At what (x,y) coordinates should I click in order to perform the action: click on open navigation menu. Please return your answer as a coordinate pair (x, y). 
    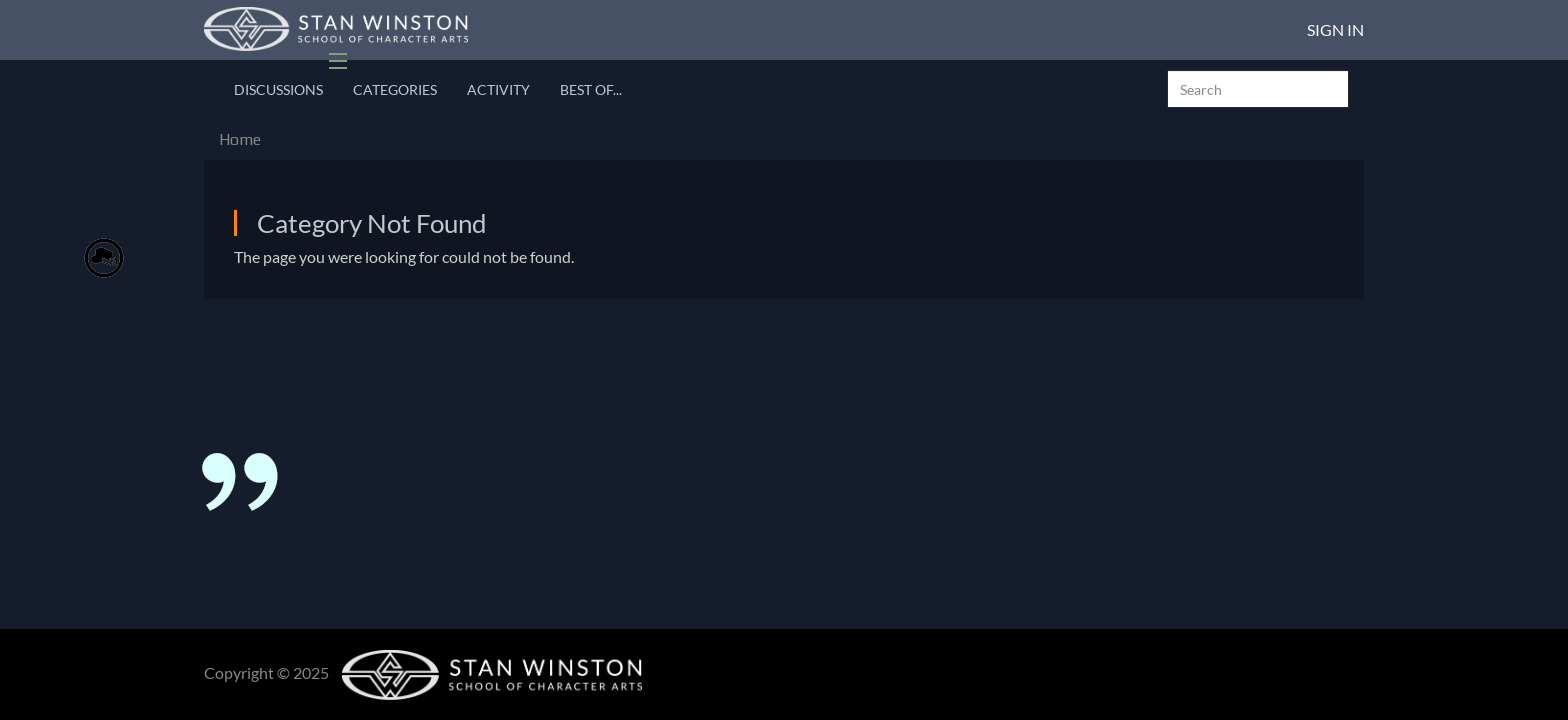
    Looking at the image, I should click on (338, 61).